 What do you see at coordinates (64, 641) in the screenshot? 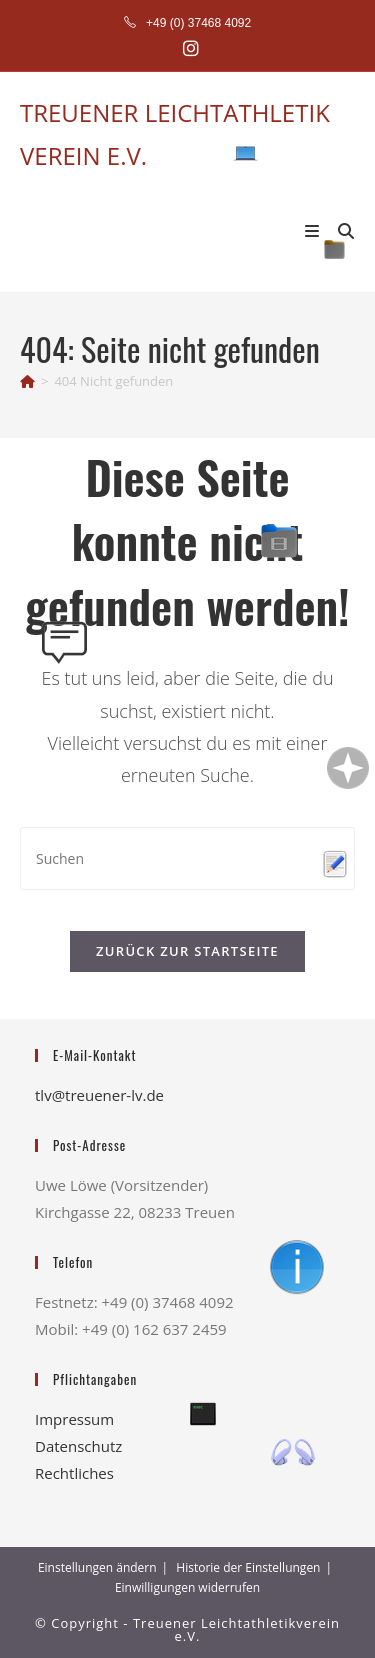
I see `open the messaging app` at bounding box center [64, 641].